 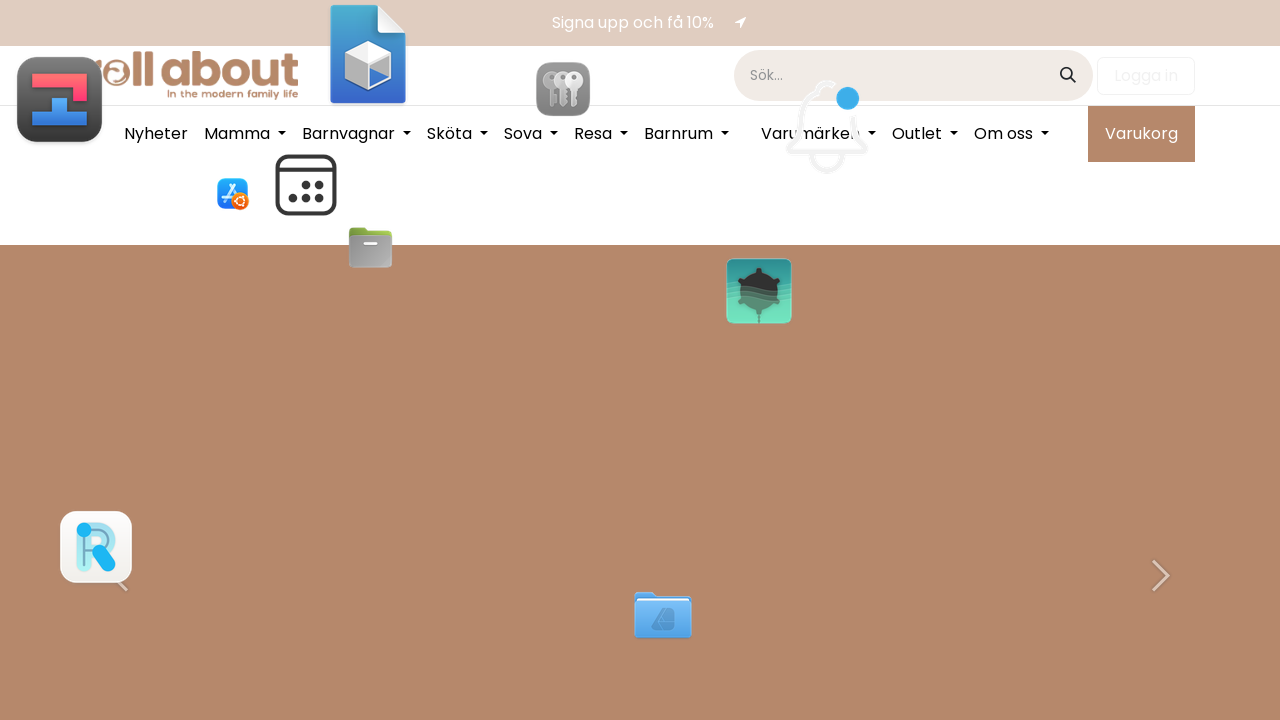 What do you see at coordinates (232, 193) in the screenshot?
I see `open ubuntu software center` at bounding box center [232, 193].